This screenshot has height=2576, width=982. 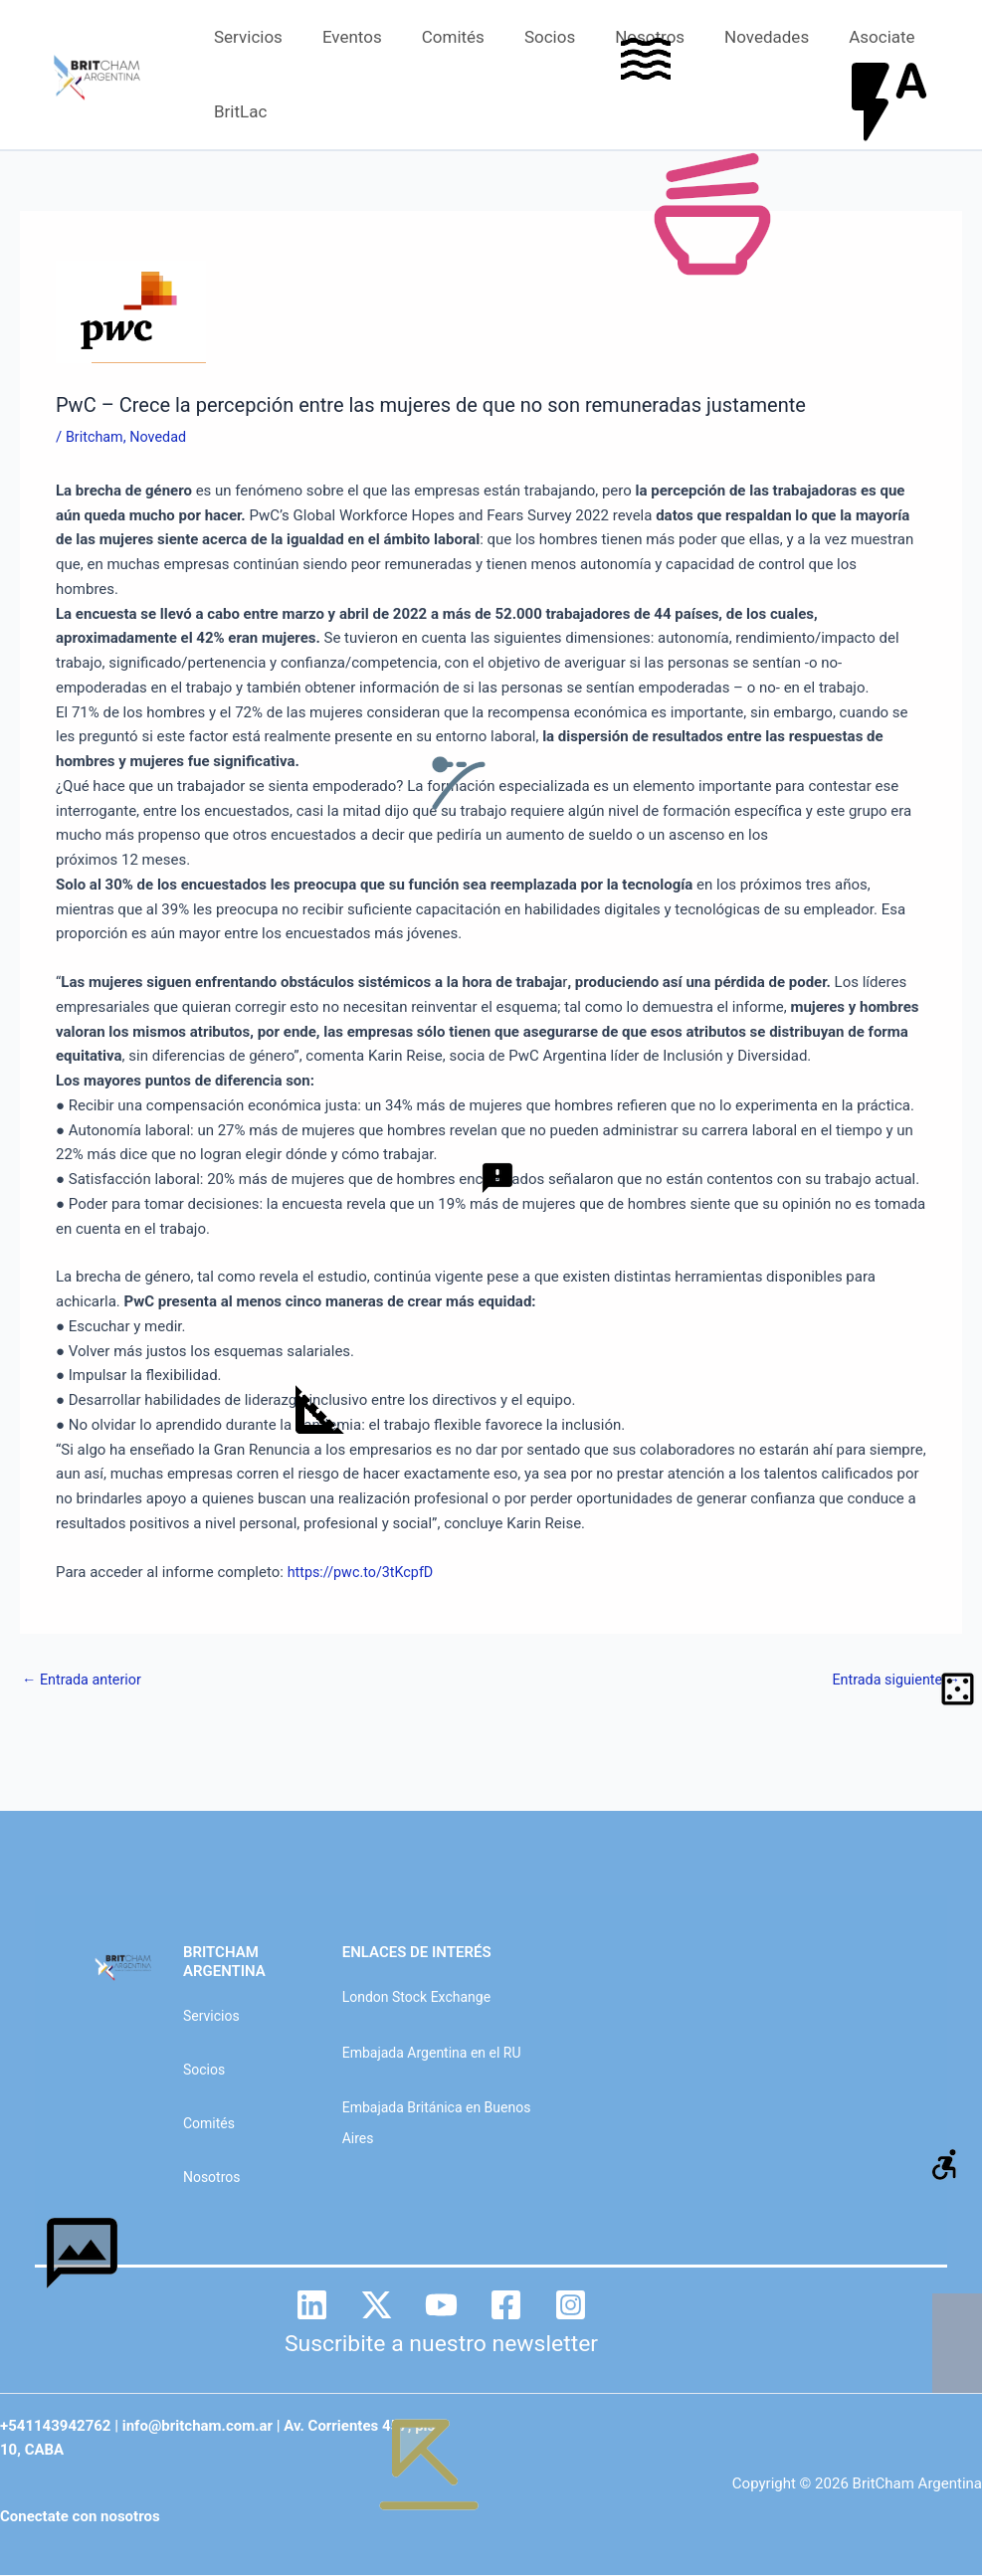 What do you see at coordinates (425, 2465) in the screenshot?
I see `navigate to the top-left or beginning of content` at bounding box center [425, 2465].